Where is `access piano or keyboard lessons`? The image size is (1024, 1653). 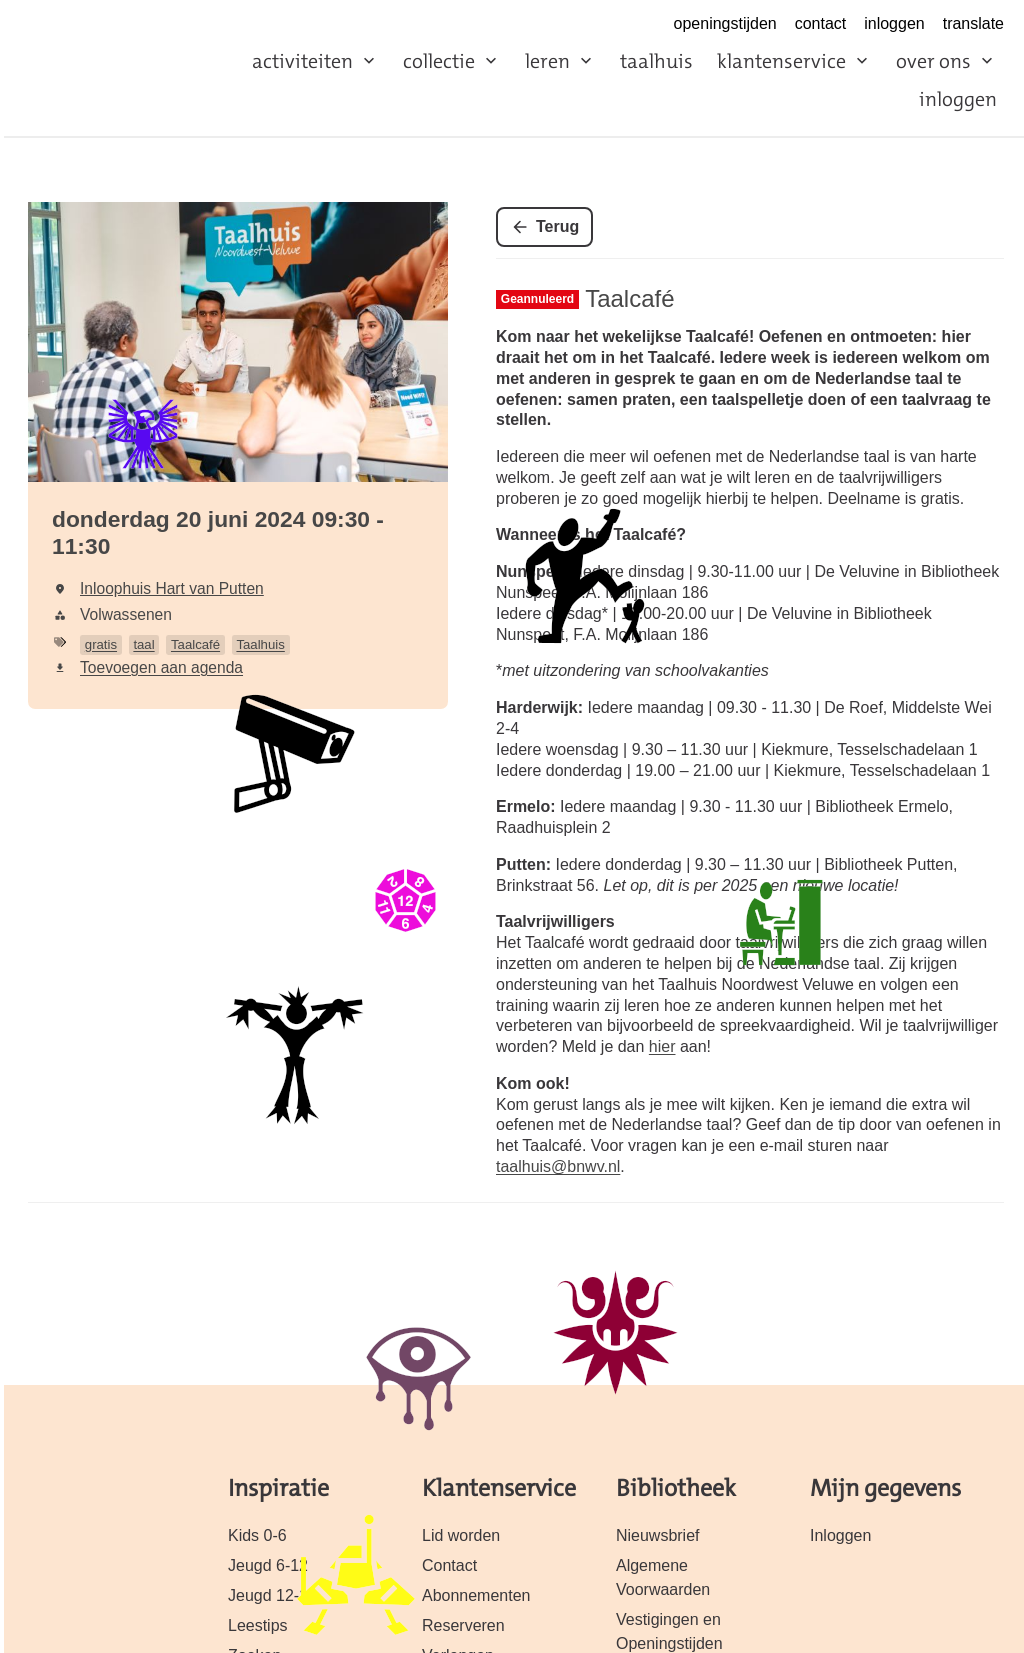
access piano or keyboard lessons is located at coordinates (782, 921).